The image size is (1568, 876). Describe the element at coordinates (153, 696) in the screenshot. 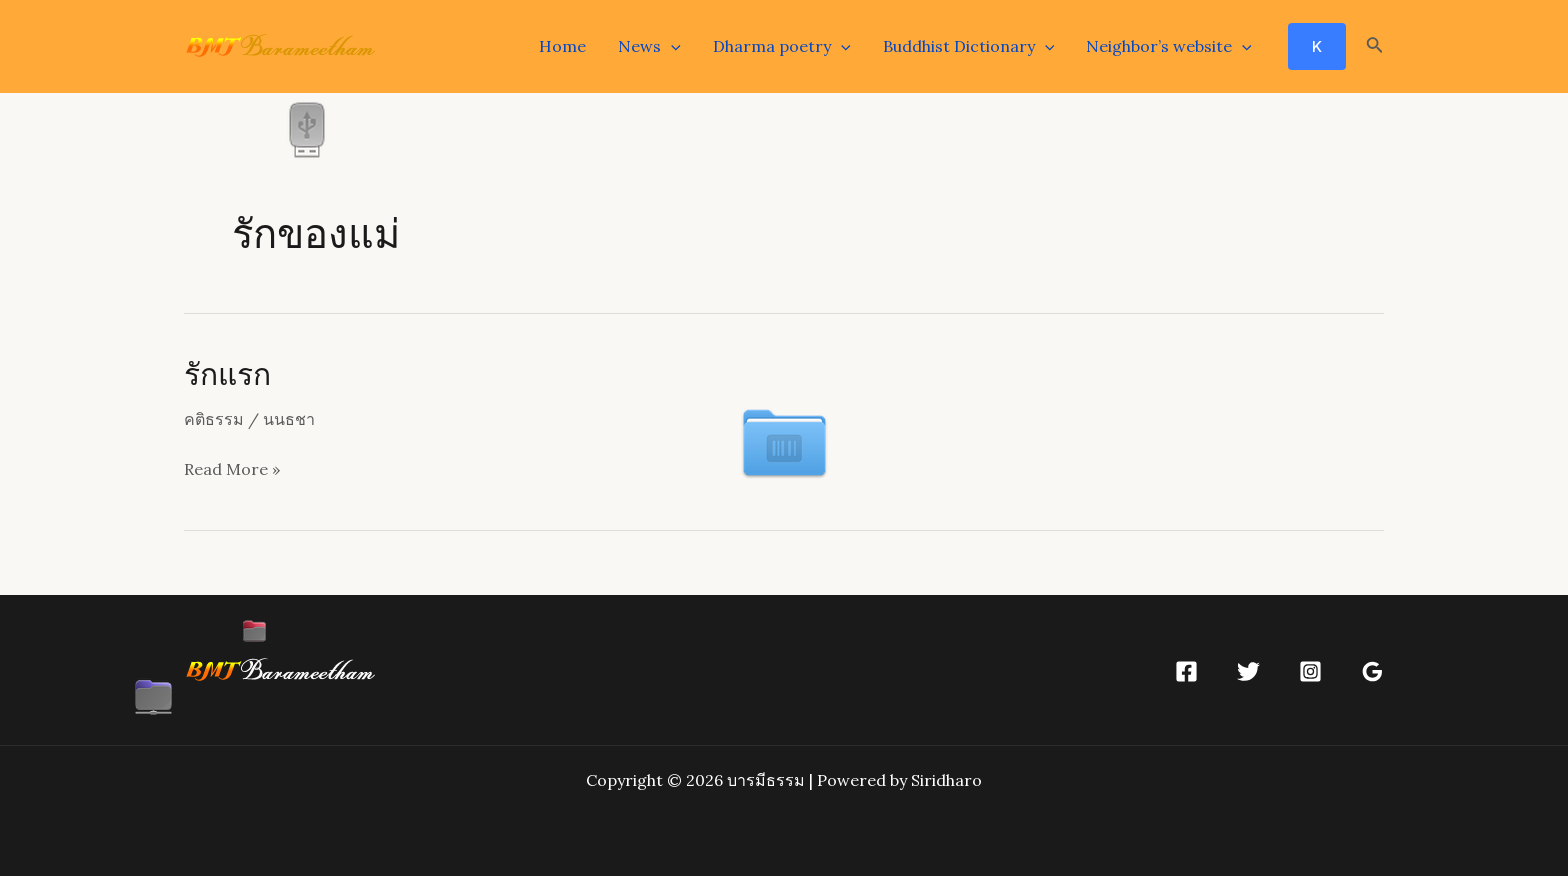

I see `access files stored on a remote server or network location` at that location.